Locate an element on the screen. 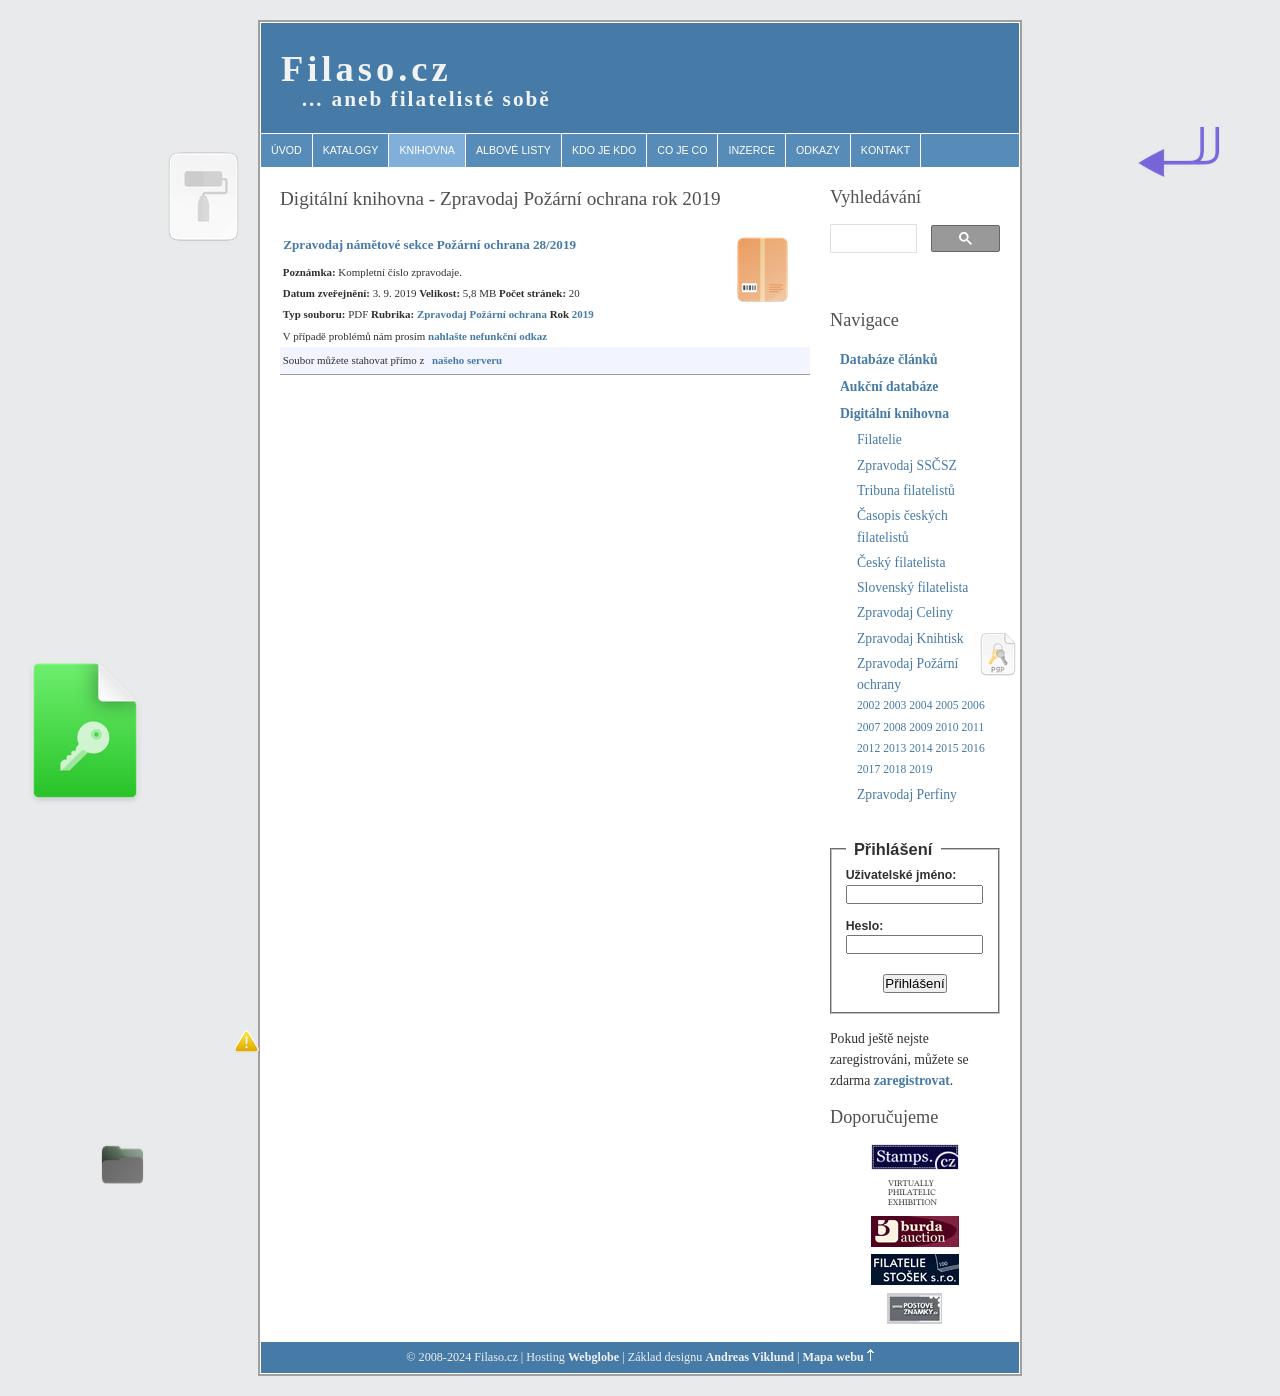 The height and width of the screenshot is (1396, 1280). compressed or archived file type is located at coordinates (762, 269).